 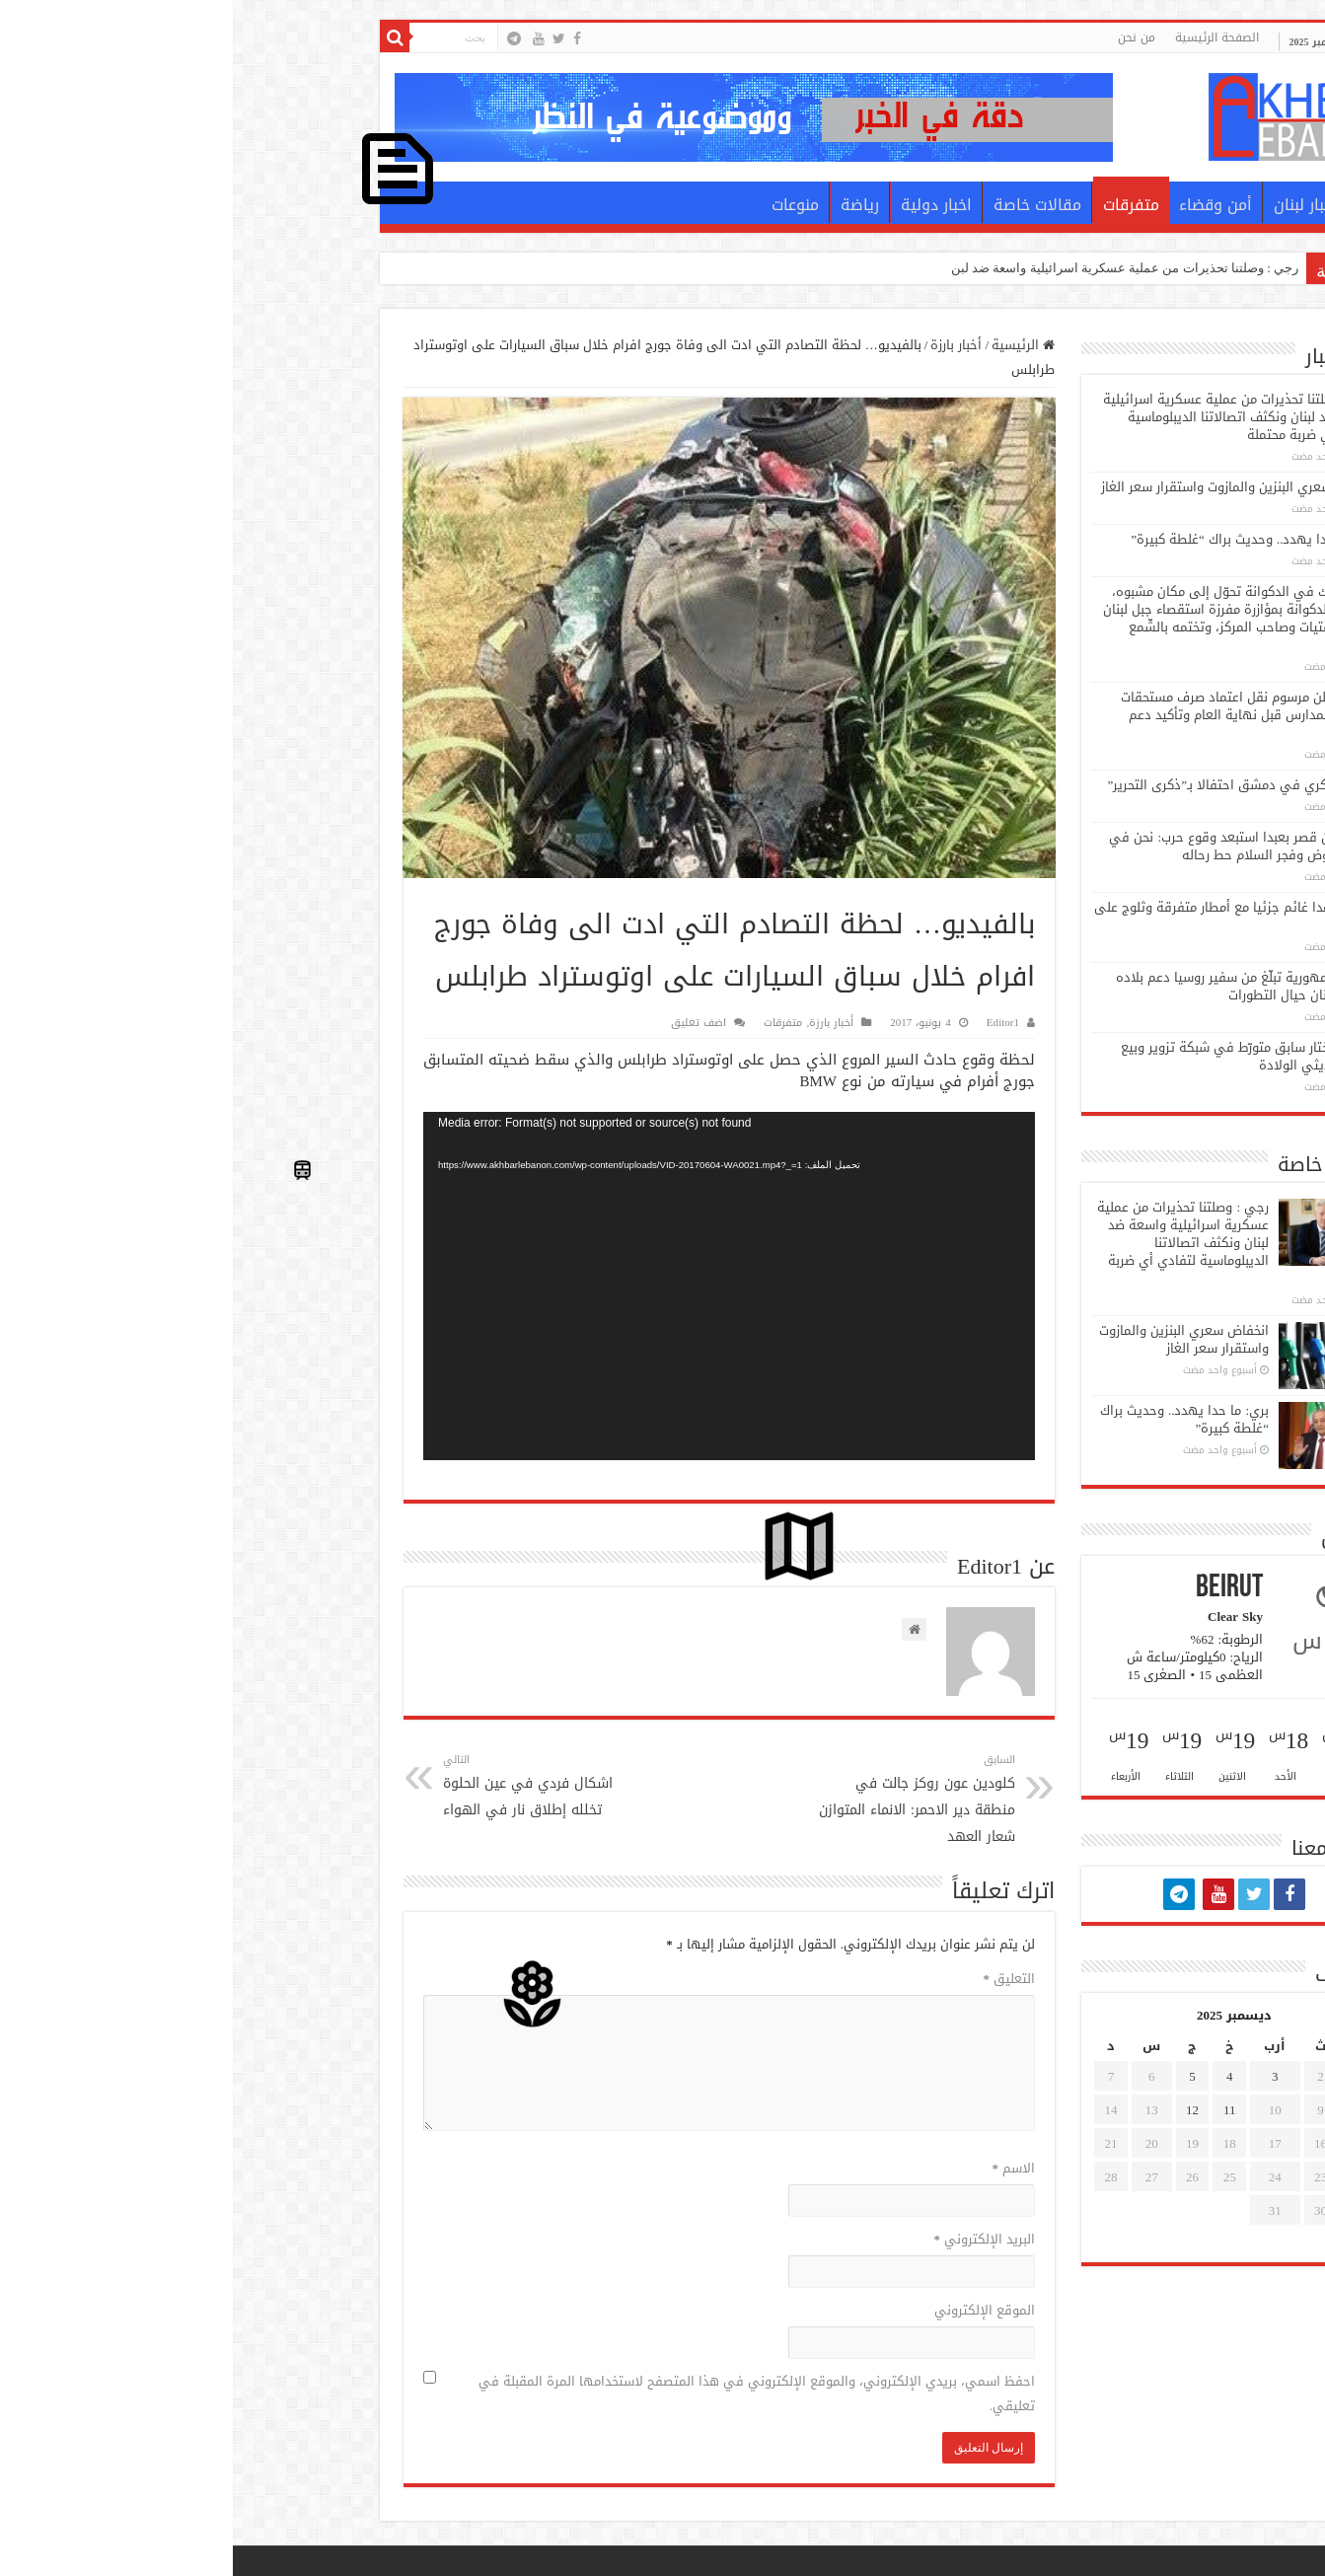 I want to click on view train schedules or routes, so click(x=302, y=1170).